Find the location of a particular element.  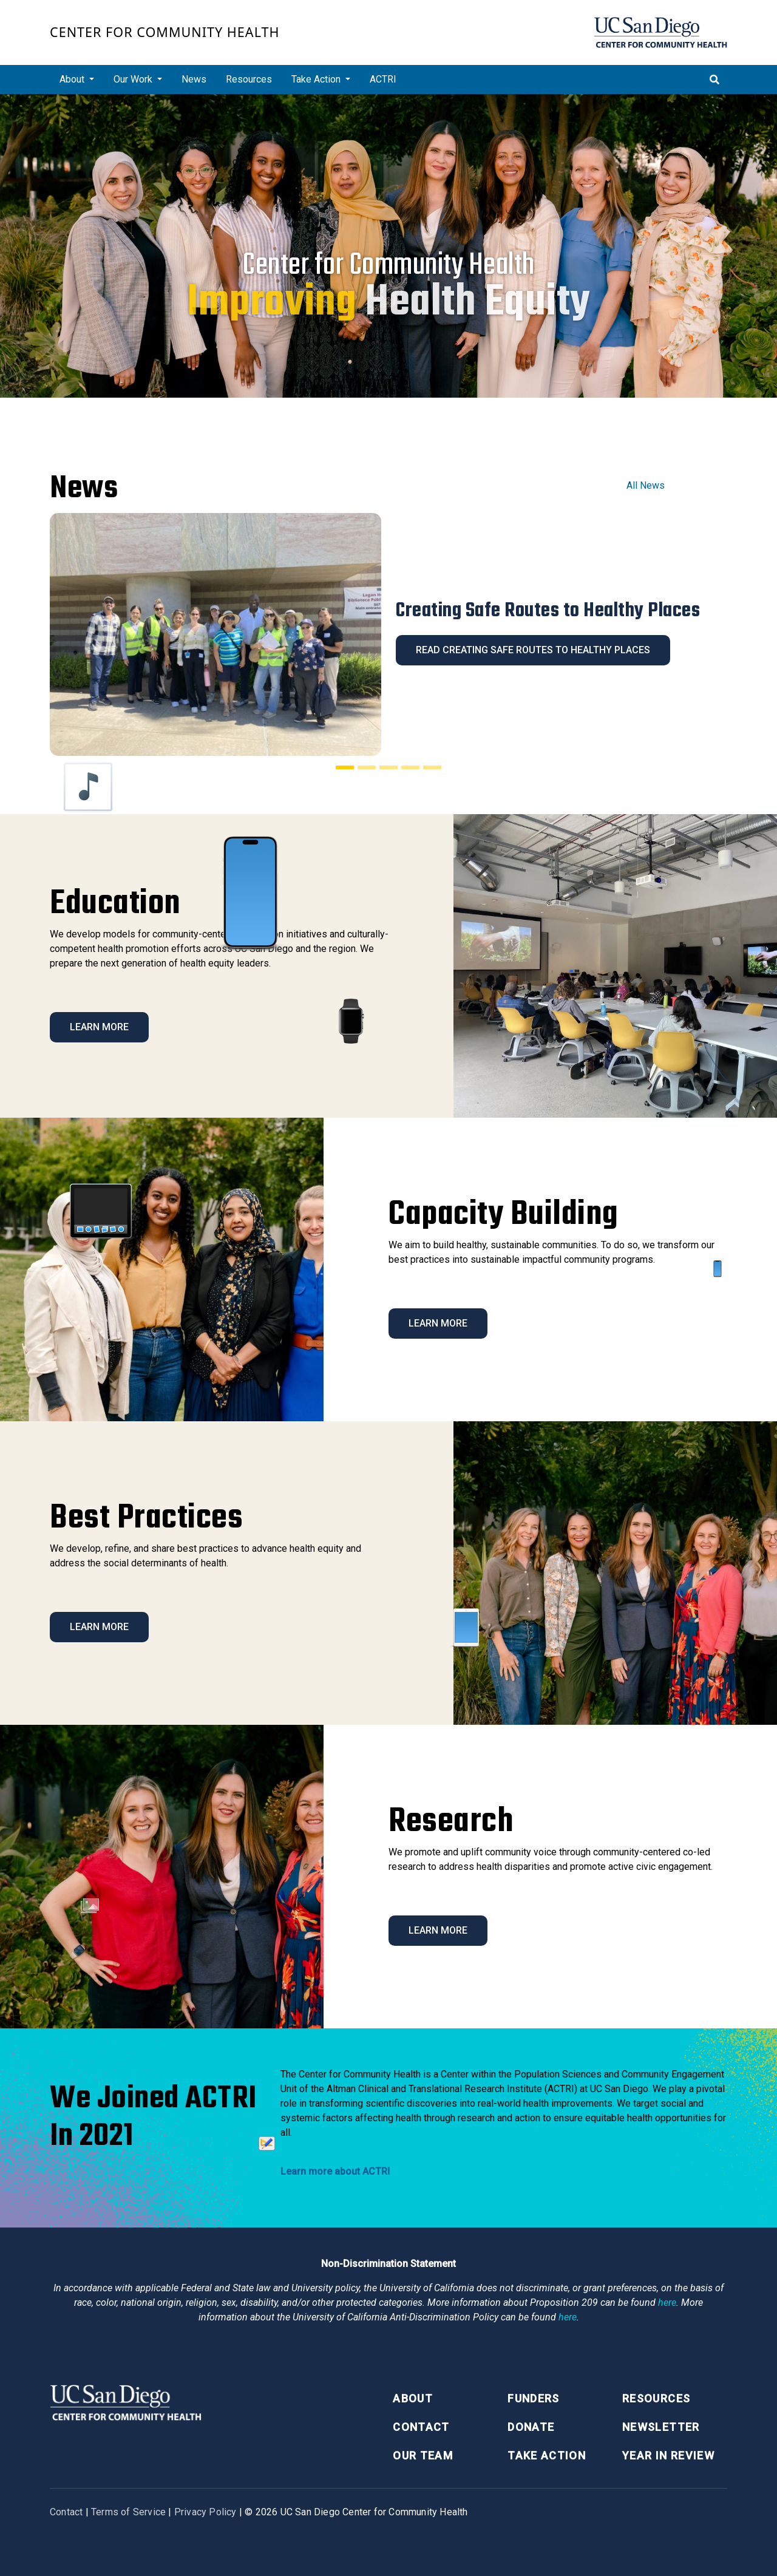

indicates a connected iPad Mini device is located at coordinates (466, 1624).